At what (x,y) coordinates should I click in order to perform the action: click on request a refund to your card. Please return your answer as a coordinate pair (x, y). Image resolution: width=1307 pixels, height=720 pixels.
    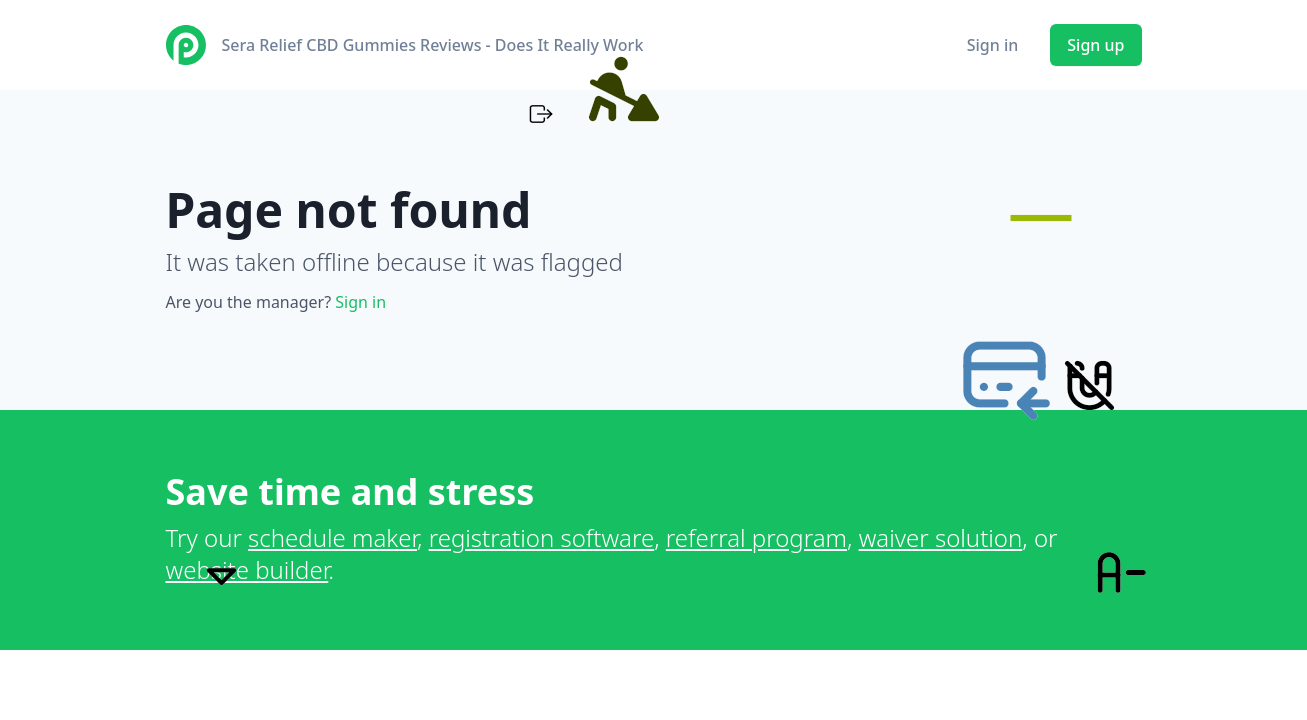
    Looking at the image, I should click on (1004, 374).